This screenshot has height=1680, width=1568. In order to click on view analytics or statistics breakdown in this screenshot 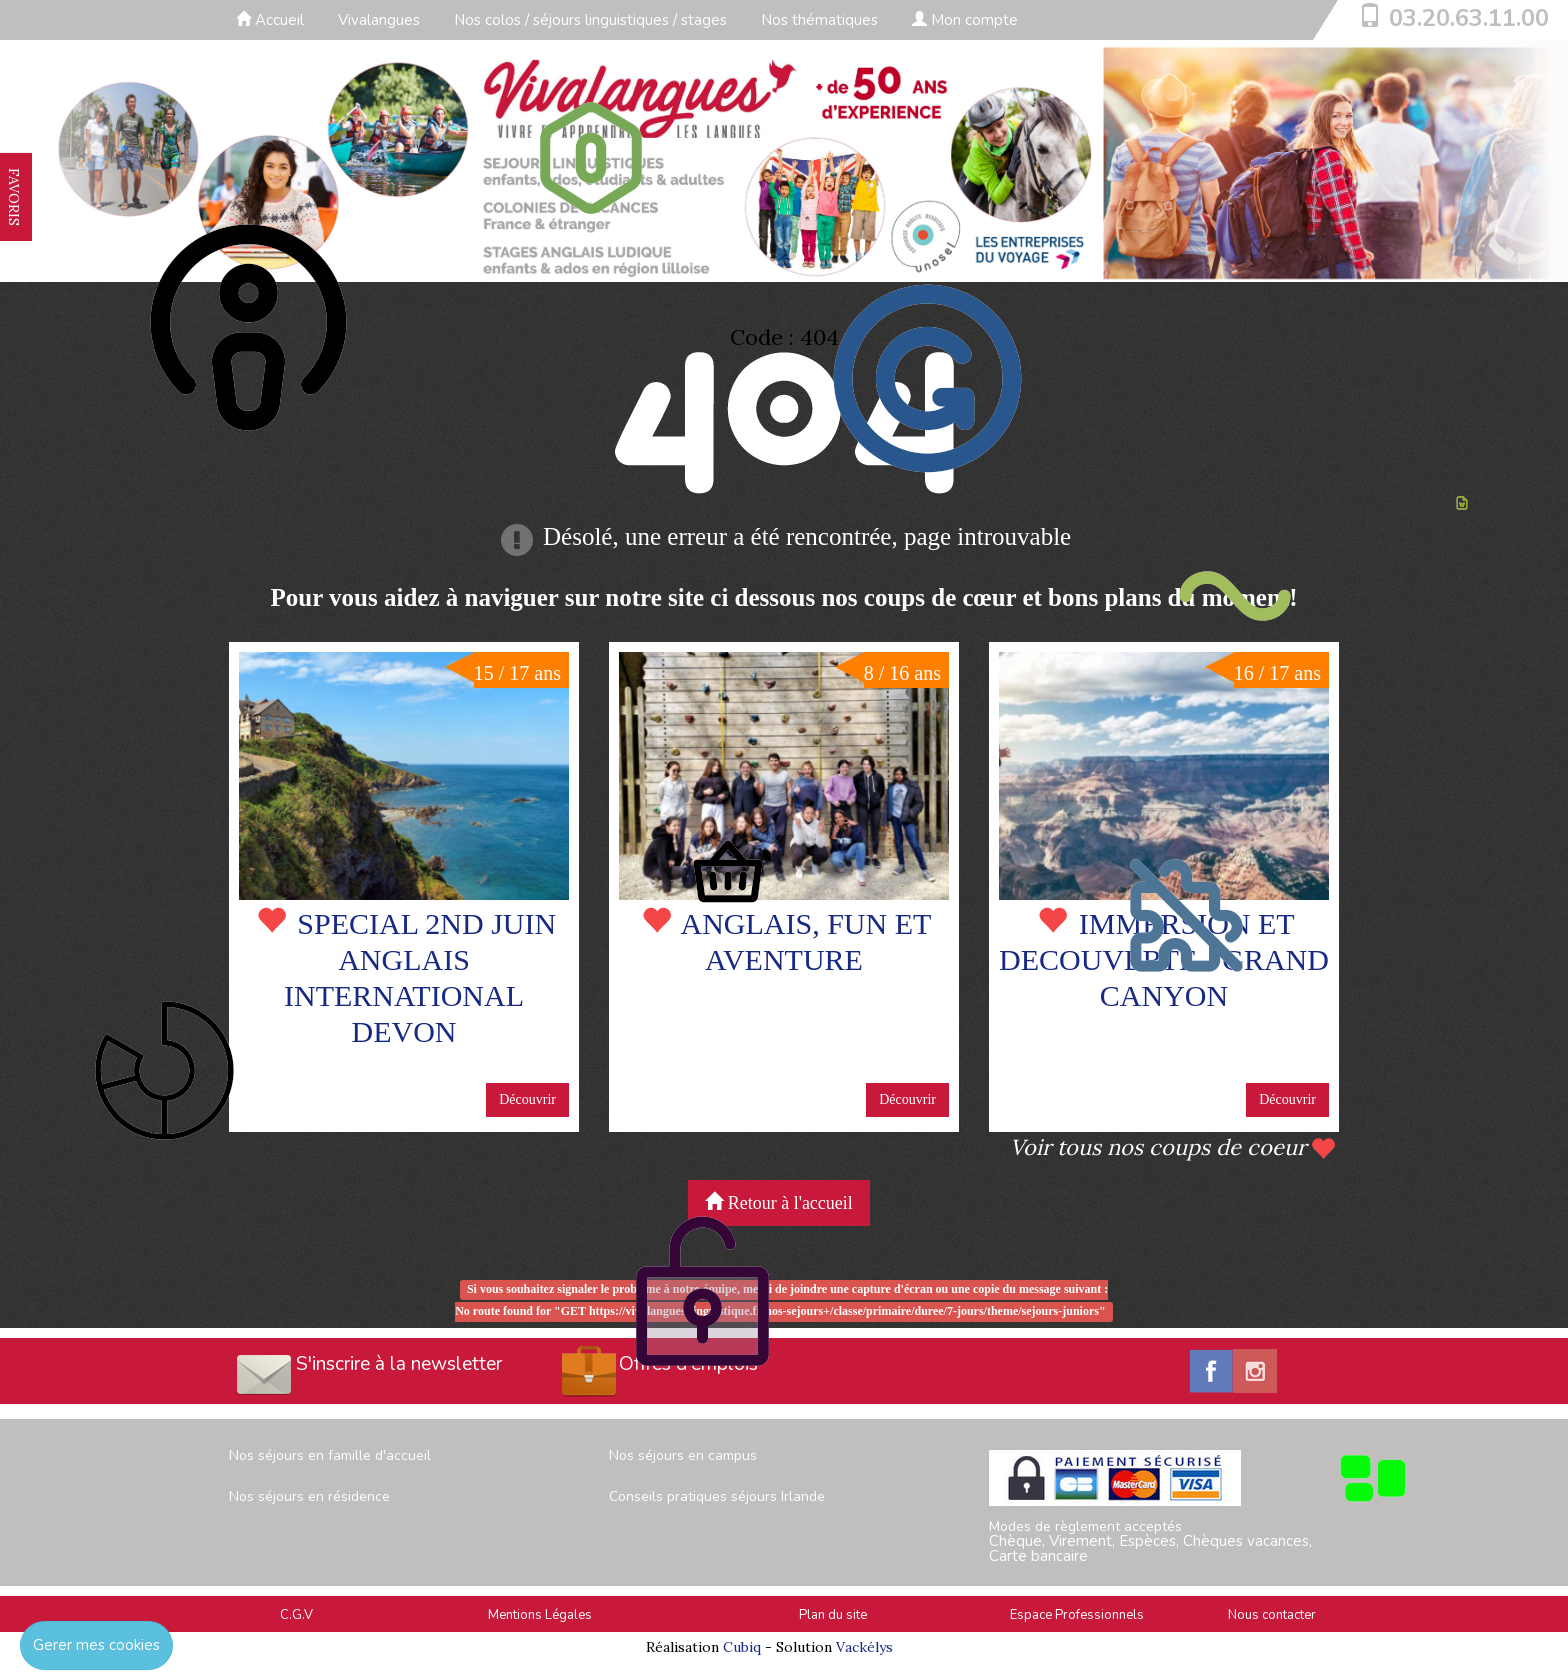, I will do `click(164, 1070)`.